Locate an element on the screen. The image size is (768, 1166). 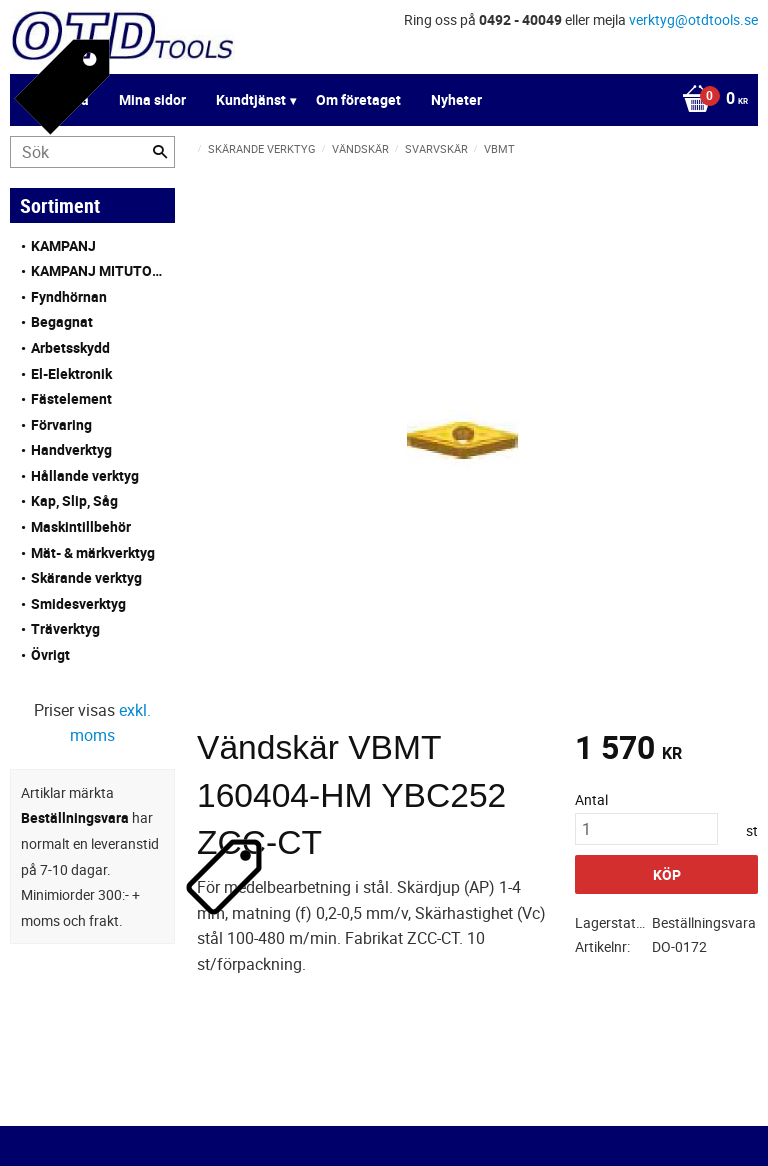
view or apply tags to an item is located at coordinates (63, 85).